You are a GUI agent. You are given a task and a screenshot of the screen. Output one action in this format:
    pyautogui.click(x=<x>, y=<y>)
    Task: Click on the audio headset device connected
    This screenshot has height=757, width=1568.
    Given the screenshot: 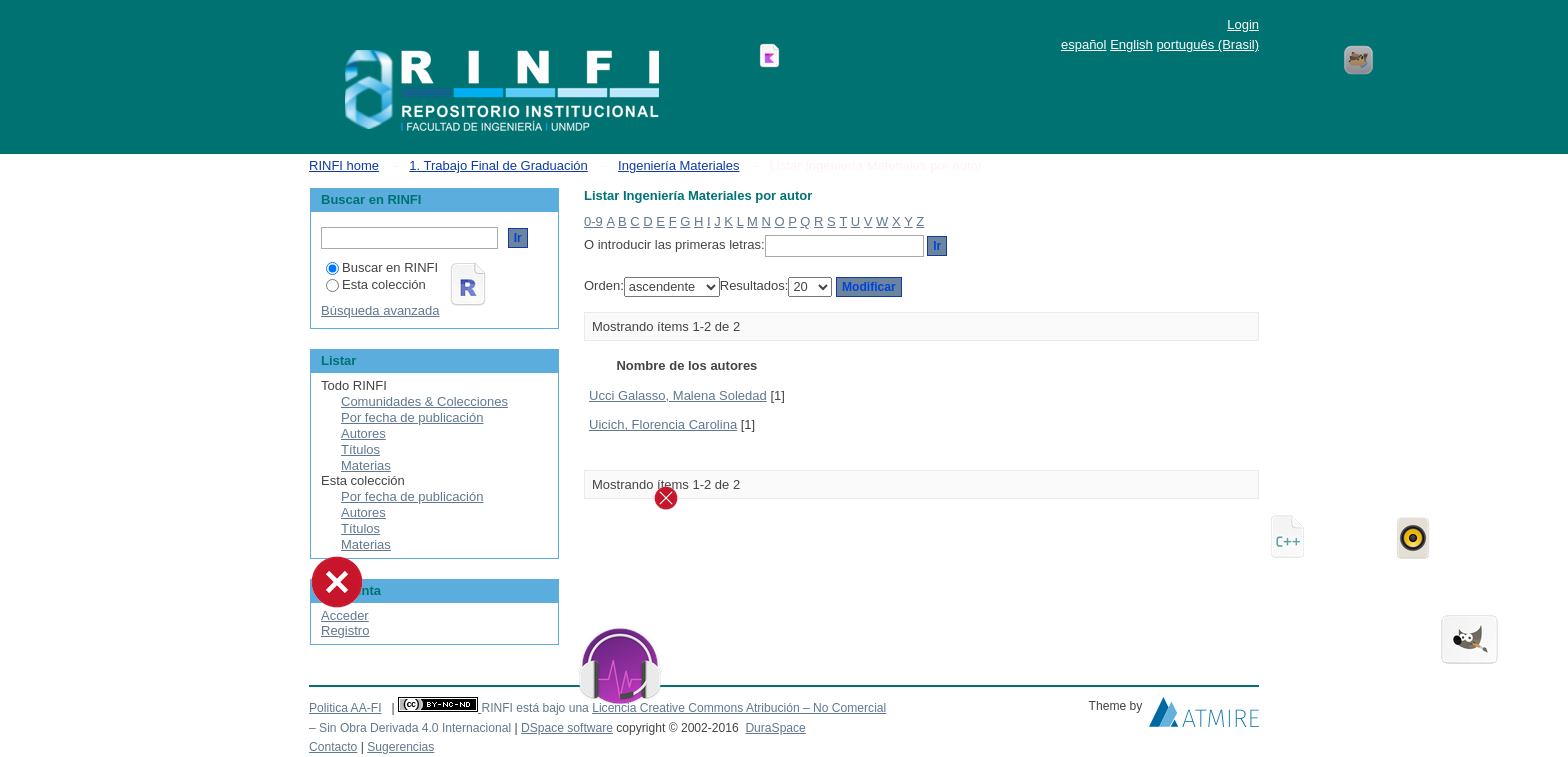 What is the action you would take?
    pyautogui.click(x=620, y=666)
    